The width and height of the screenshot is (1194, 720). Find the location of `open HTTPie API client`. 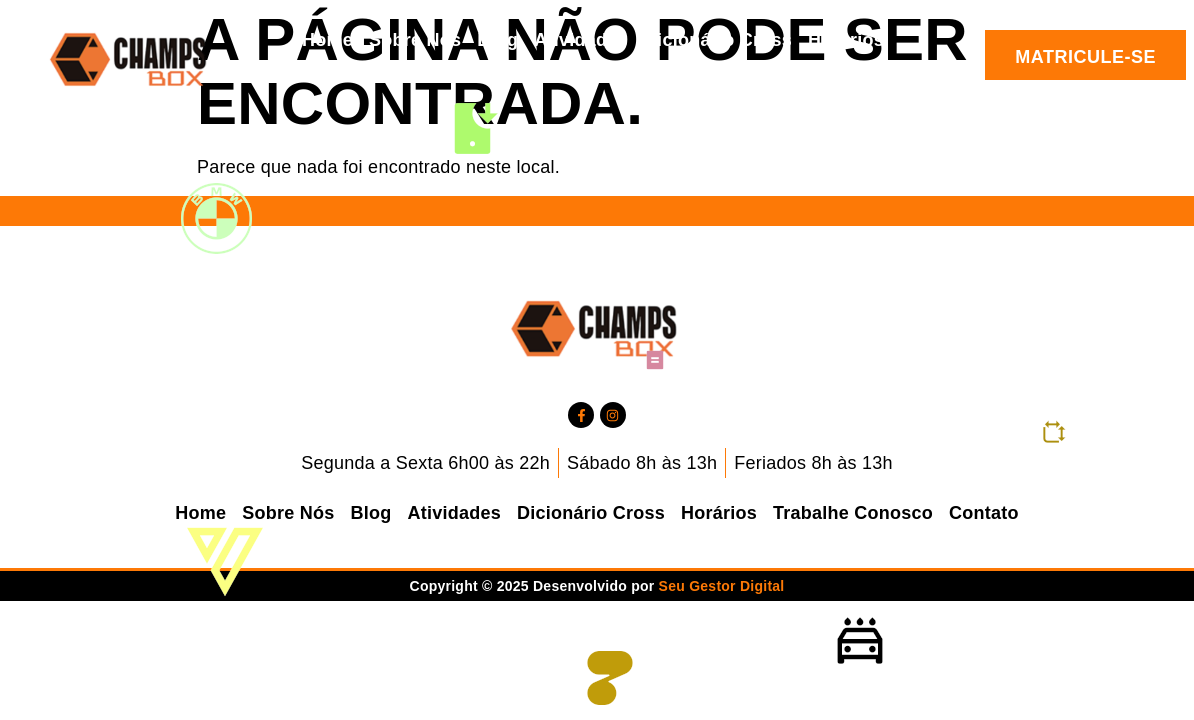

open HTTPie API client is located at coordinates (610, 678).